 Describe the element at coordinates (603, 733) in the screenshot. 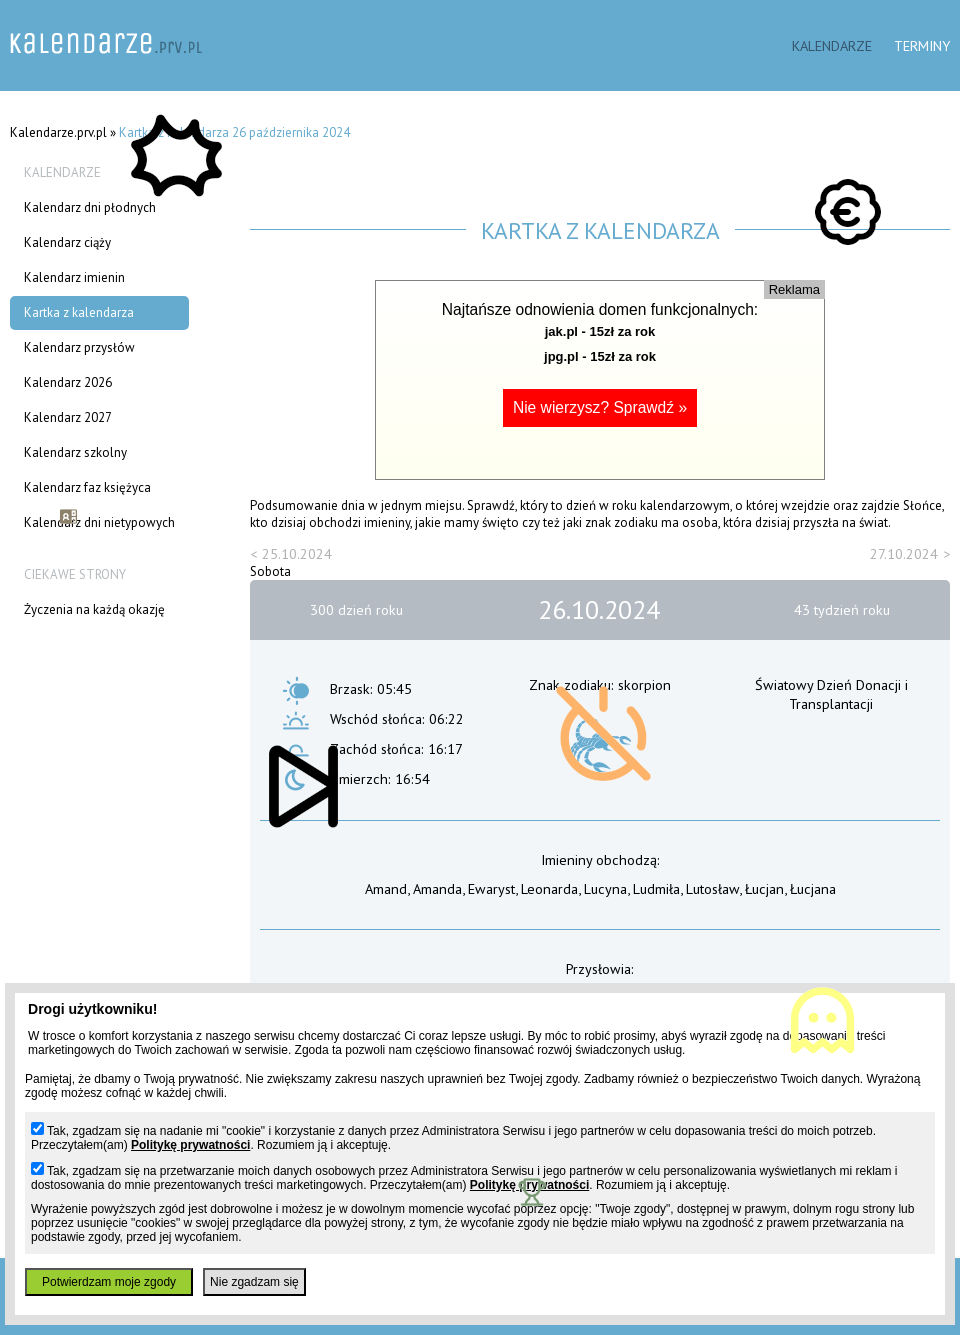

I see `power off or shutdown disabled` at that location.